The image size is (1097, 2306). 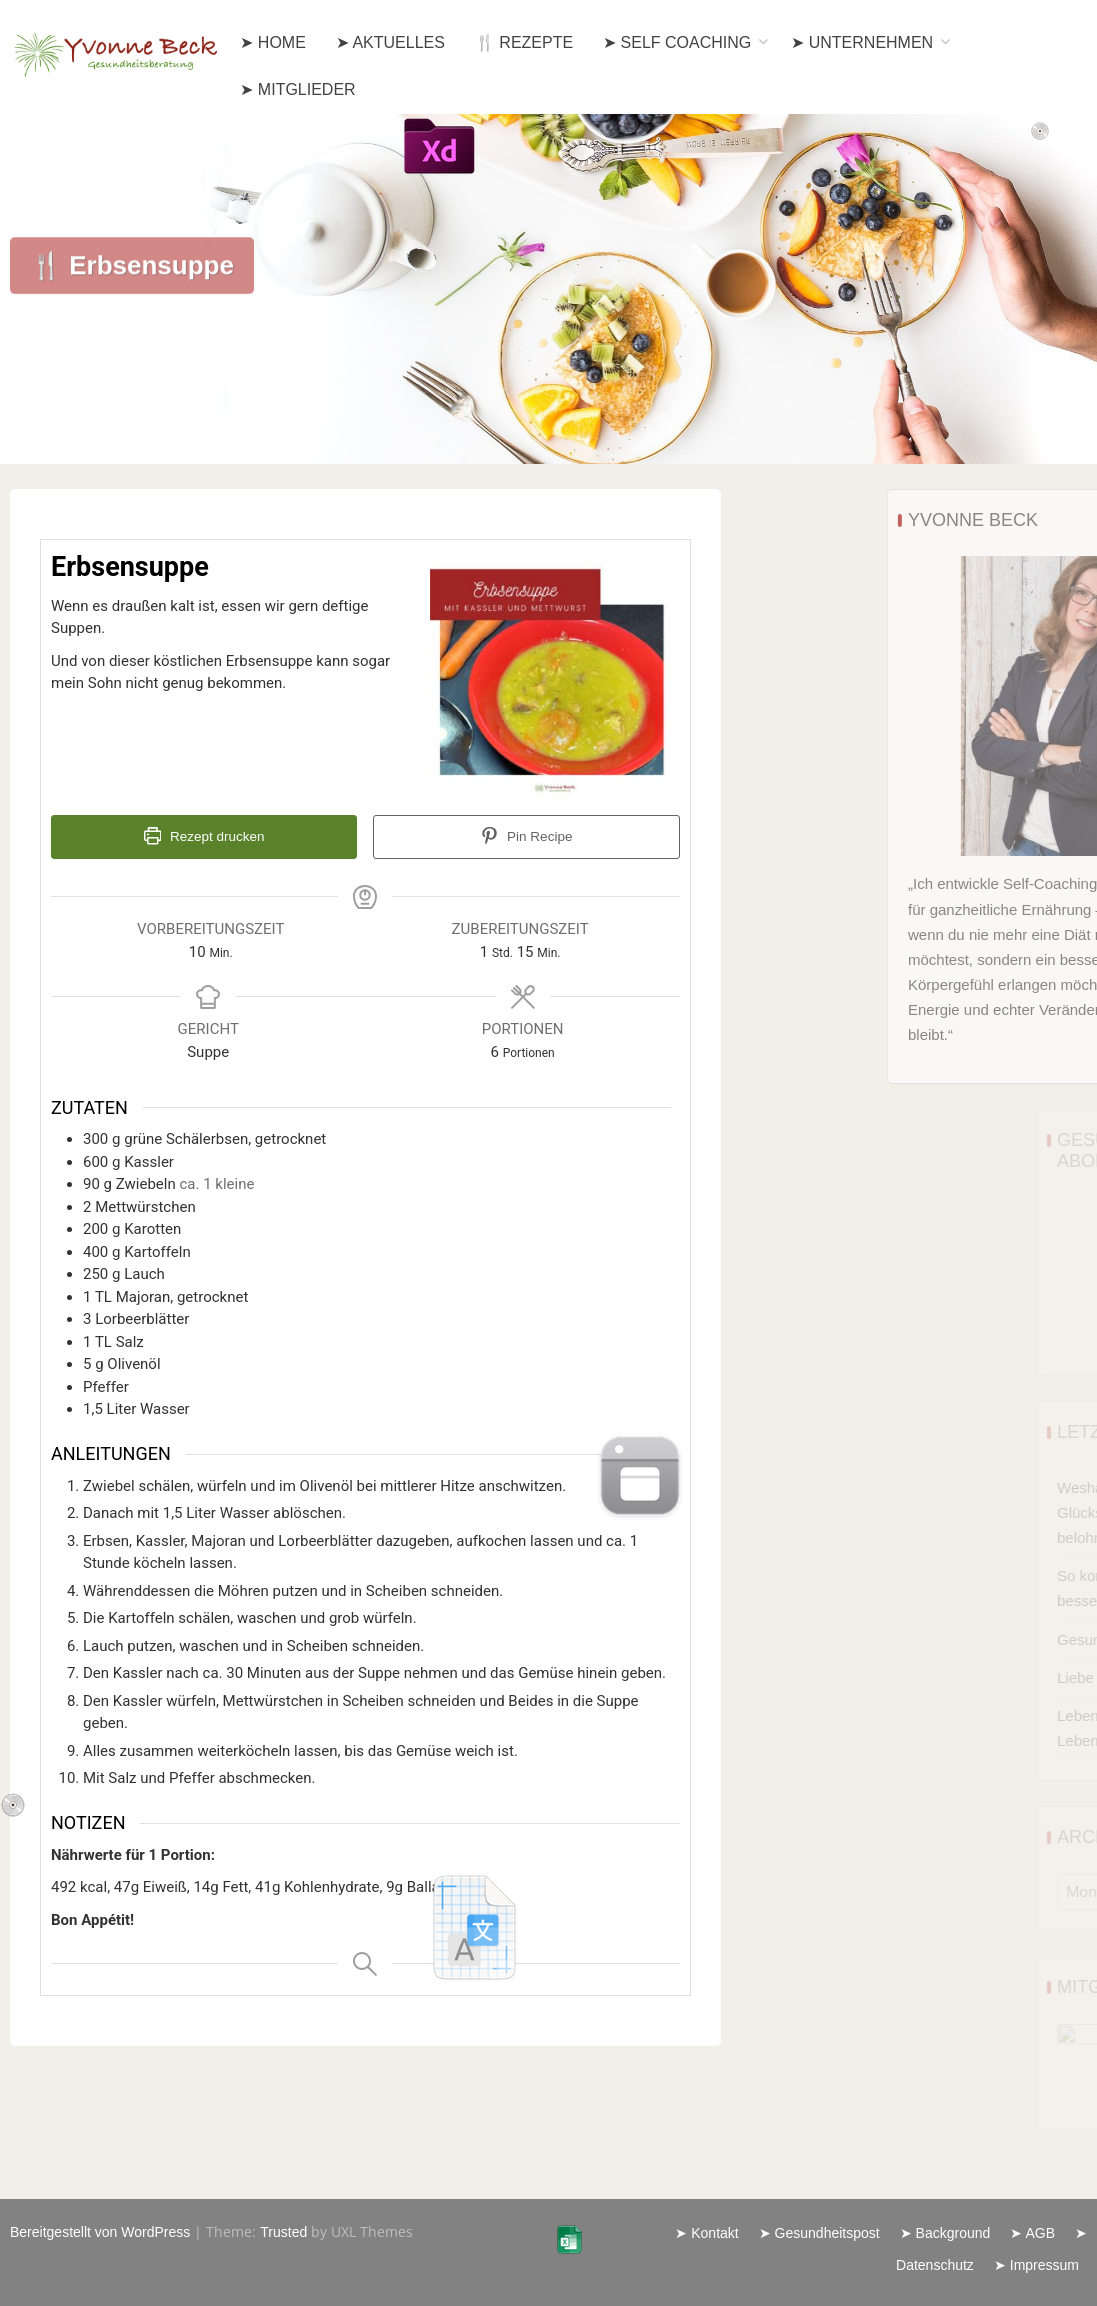 I want to click on indicates a rewritable CD-RW disc, so click(x=1040, y=131).